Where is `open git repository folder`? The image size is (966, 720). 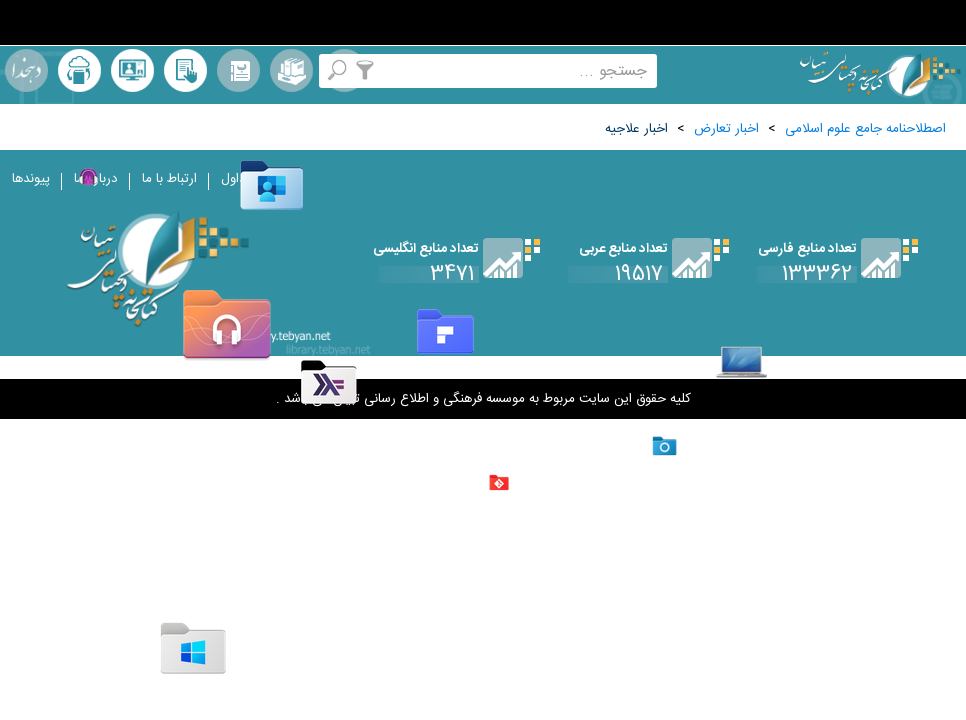
open git repository folder is located at coordinates (499, 483).